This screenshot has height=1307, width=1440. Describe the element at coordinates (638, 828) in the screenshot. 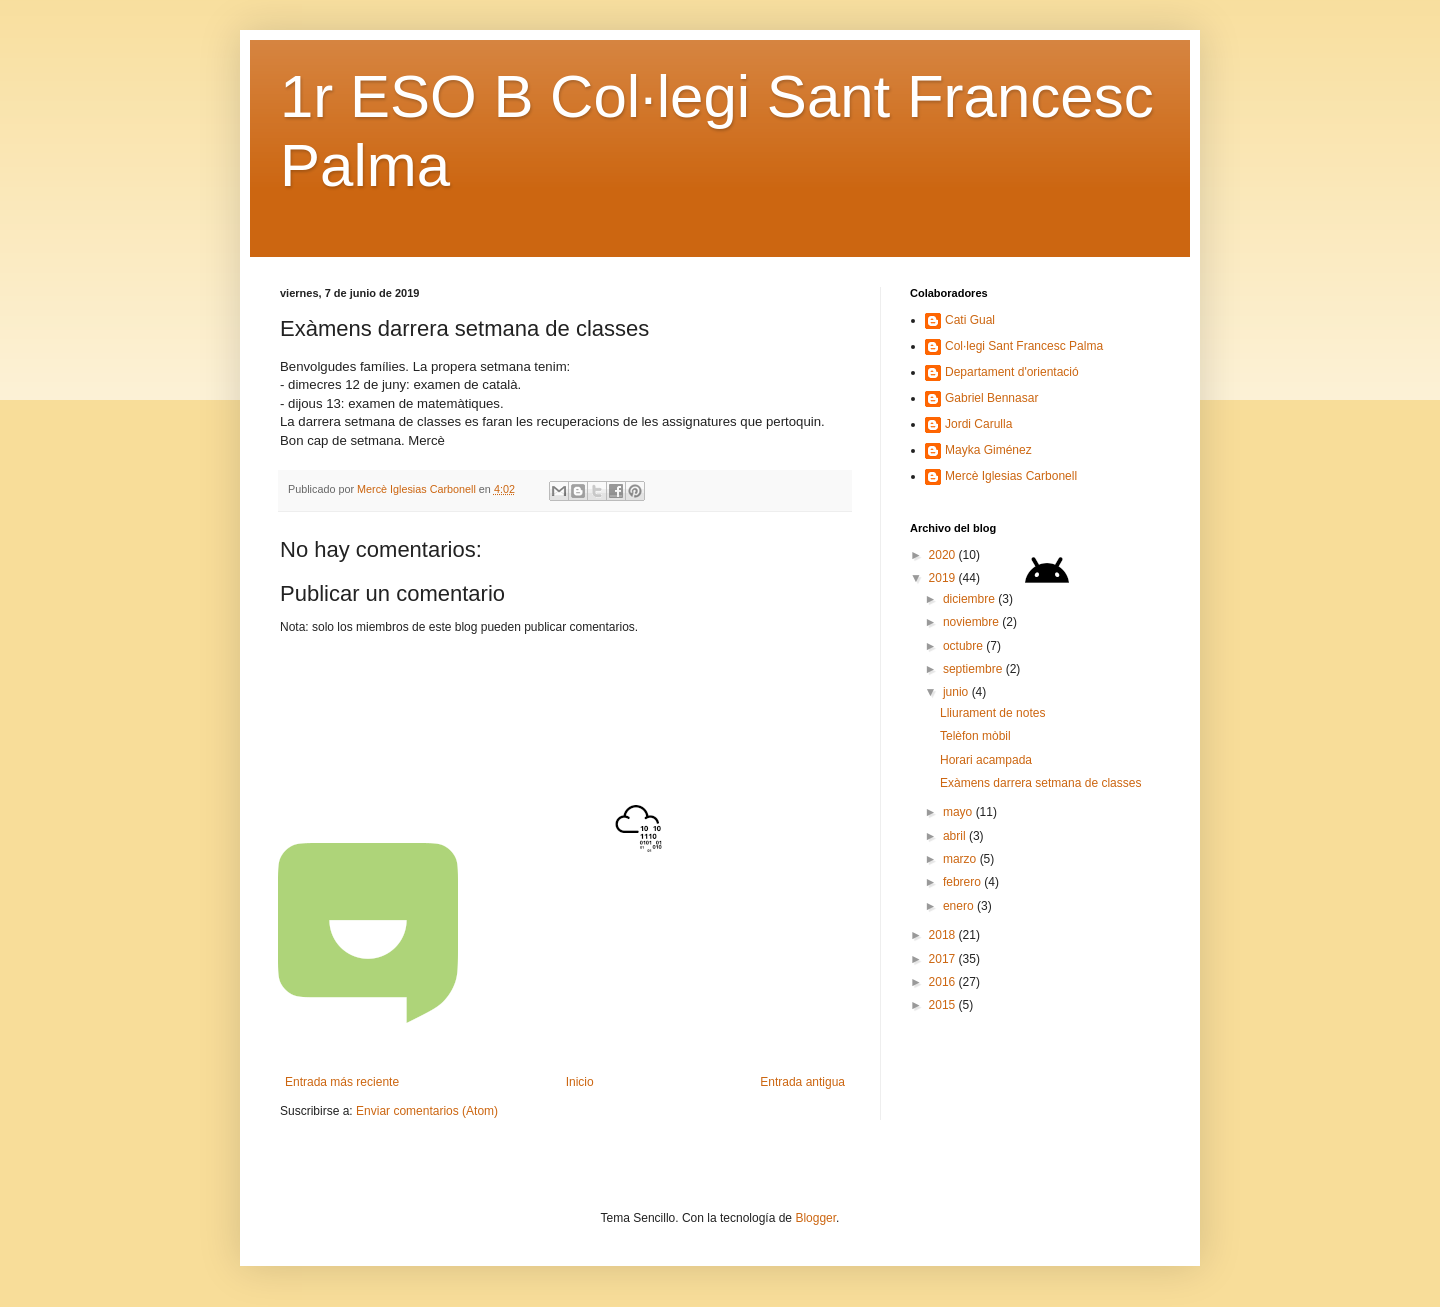

I see `visit tryhackme cybersecurity learning platform` at that location.